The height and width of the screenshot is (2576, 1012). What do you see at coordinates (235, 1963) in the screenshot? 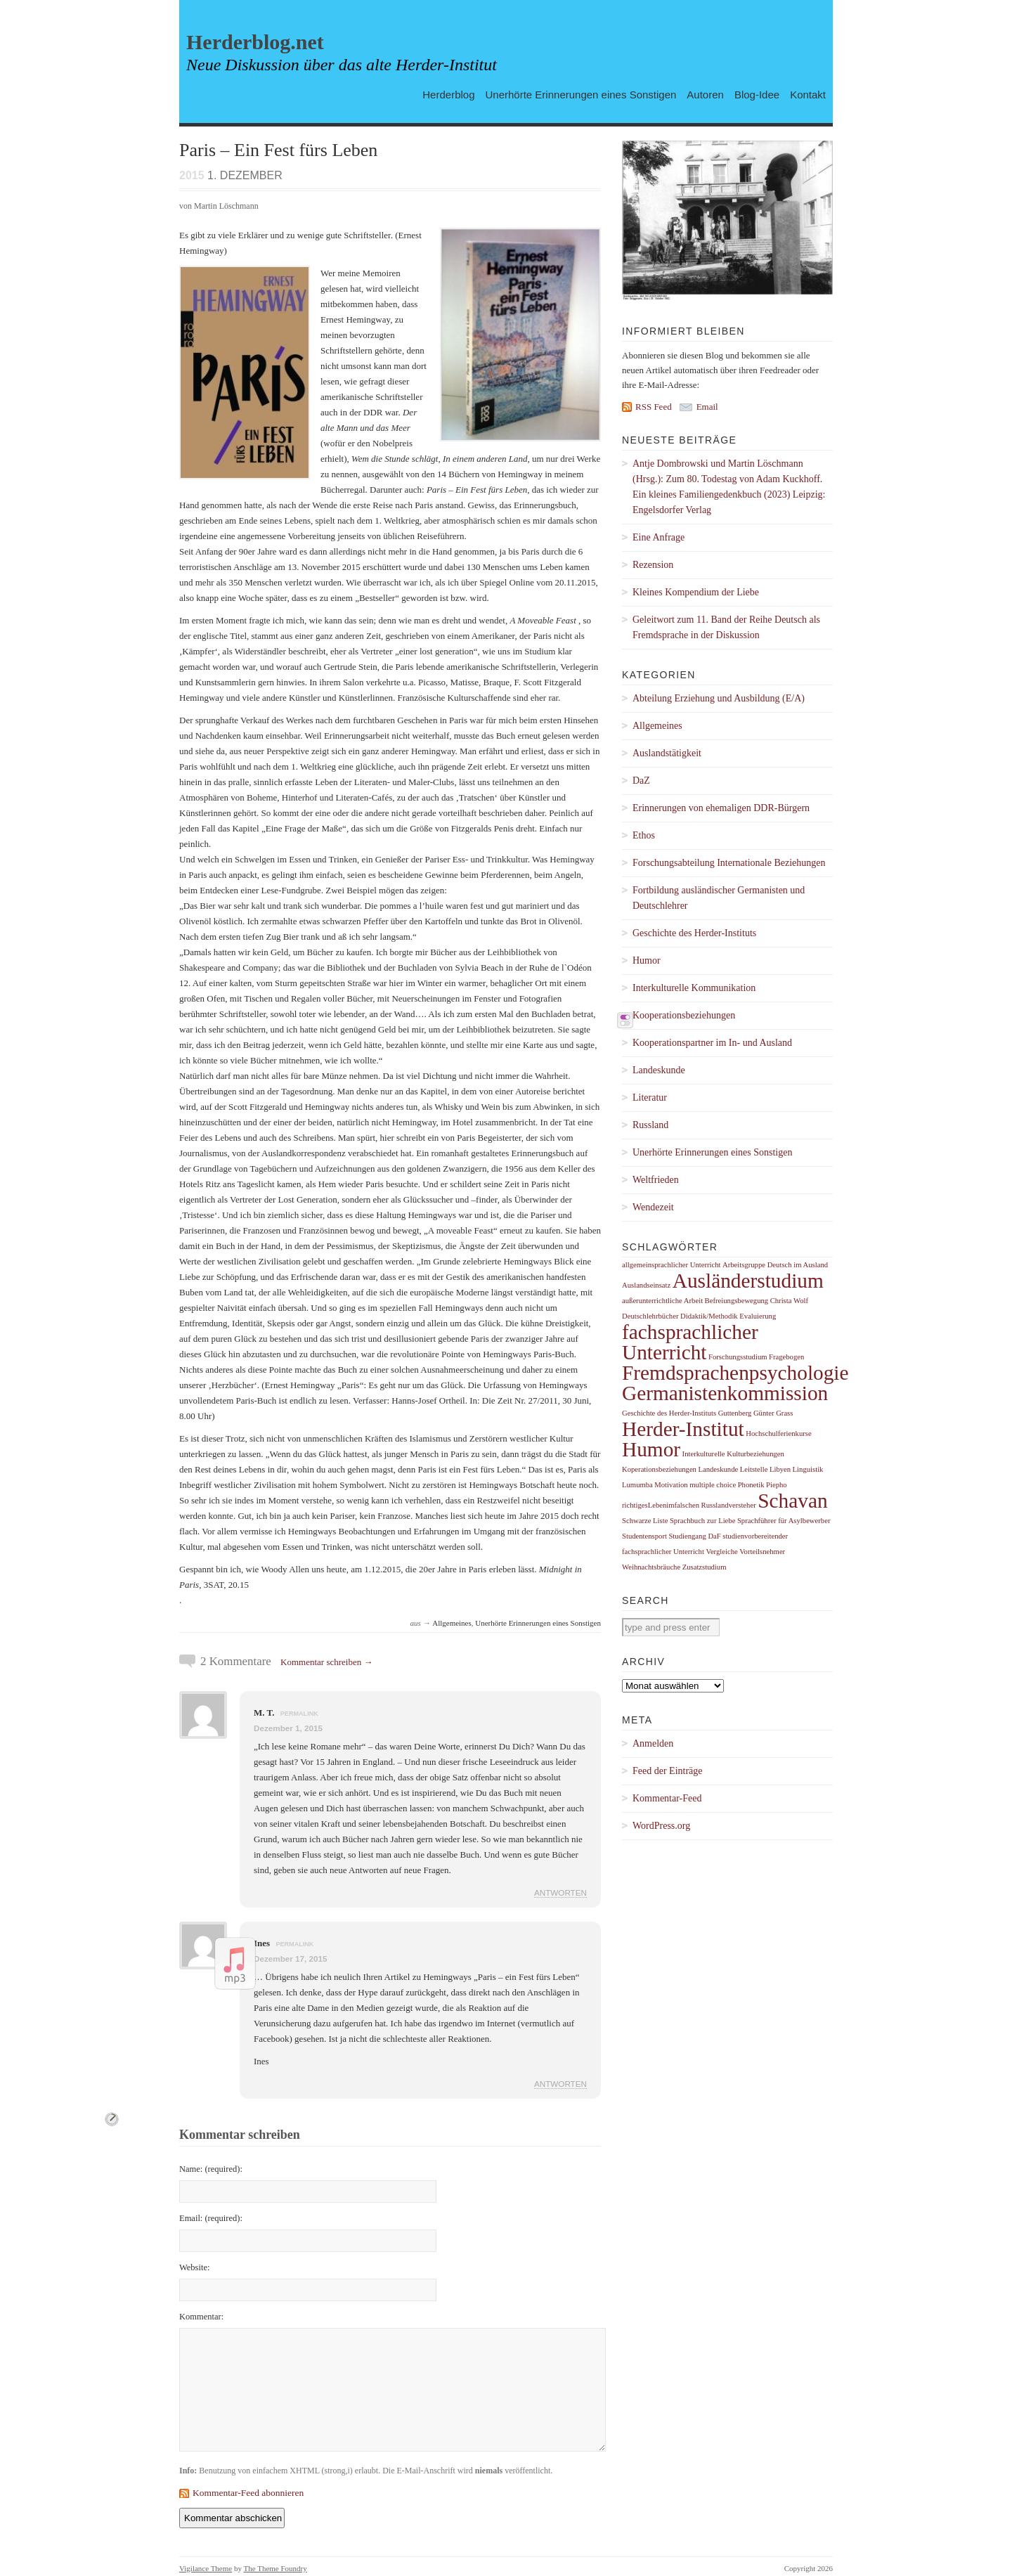
I see `an mp3 audio file` at bounding box center [235, 1963].